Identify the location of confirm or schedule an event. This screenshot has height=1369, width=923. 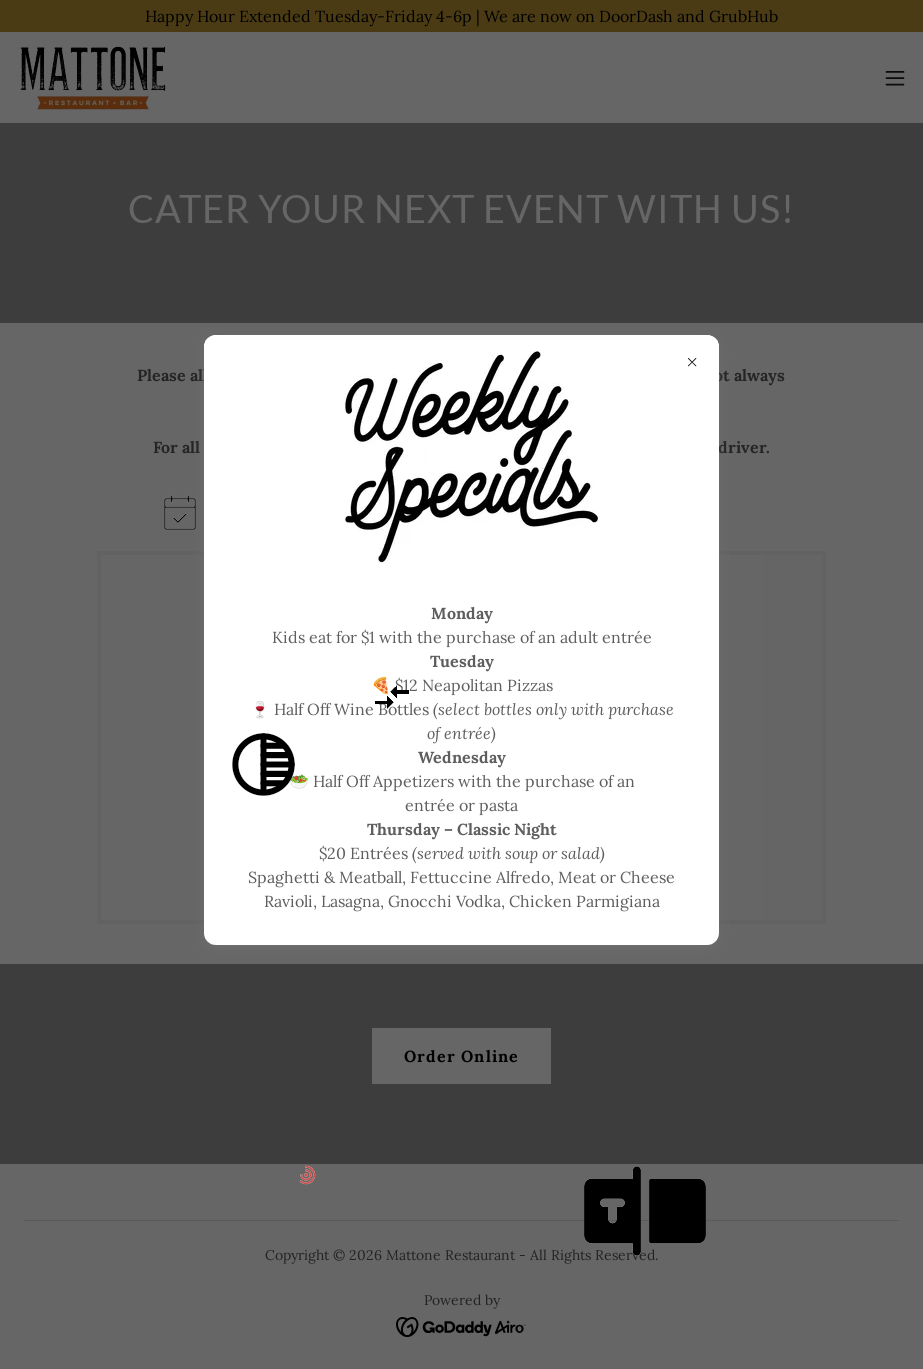
(180, 514).